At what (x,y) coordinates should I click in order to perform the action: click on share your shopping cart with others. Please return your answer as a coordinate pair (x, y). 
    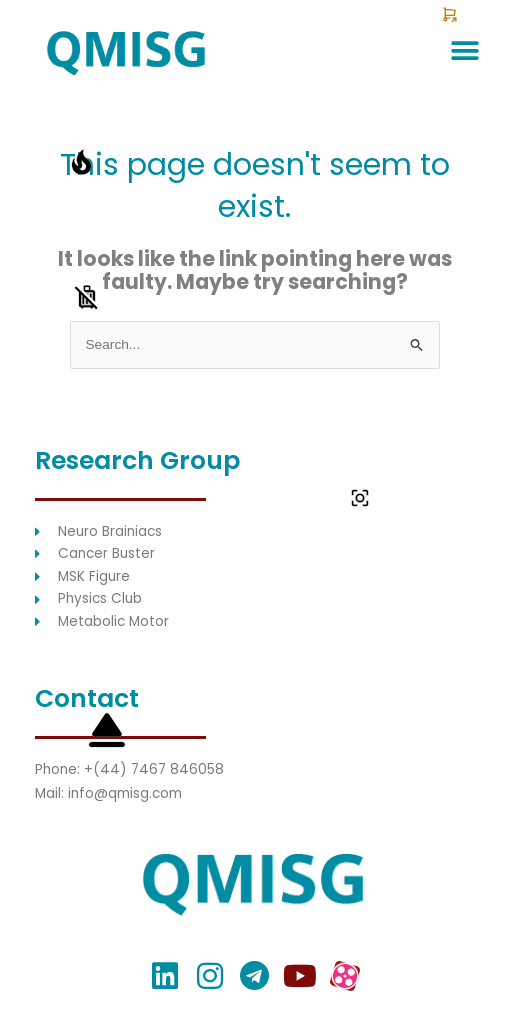
    Looking at the image, I should click on (449, 14).